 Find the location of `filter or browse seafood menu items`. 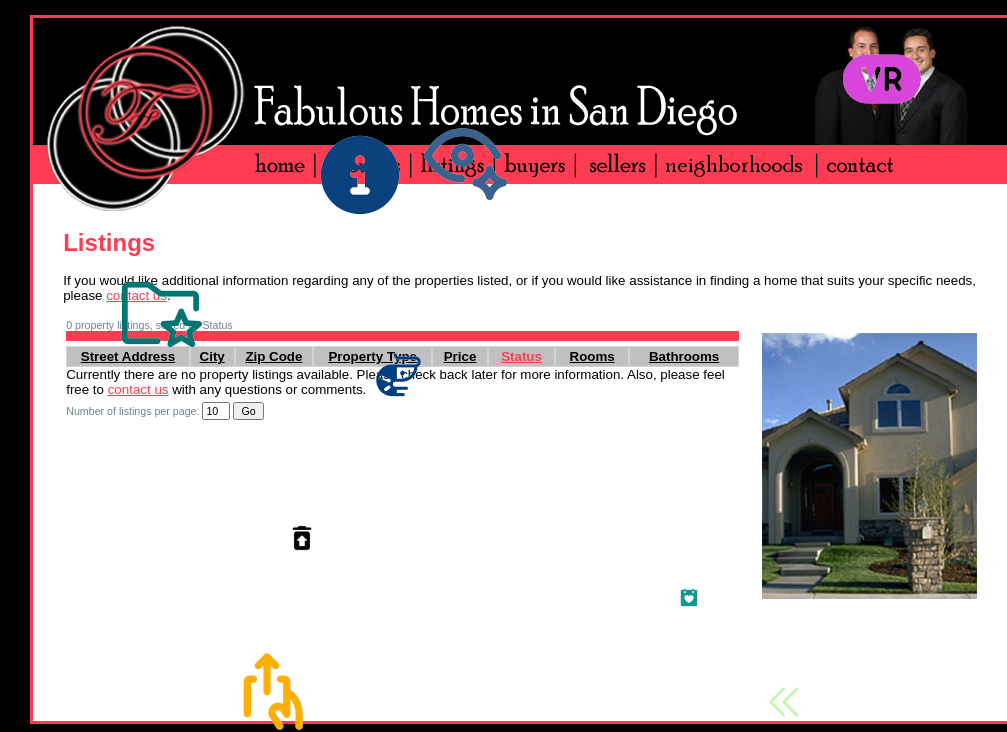

filter or browse seafood menu items is located at coordinates (398, 375).